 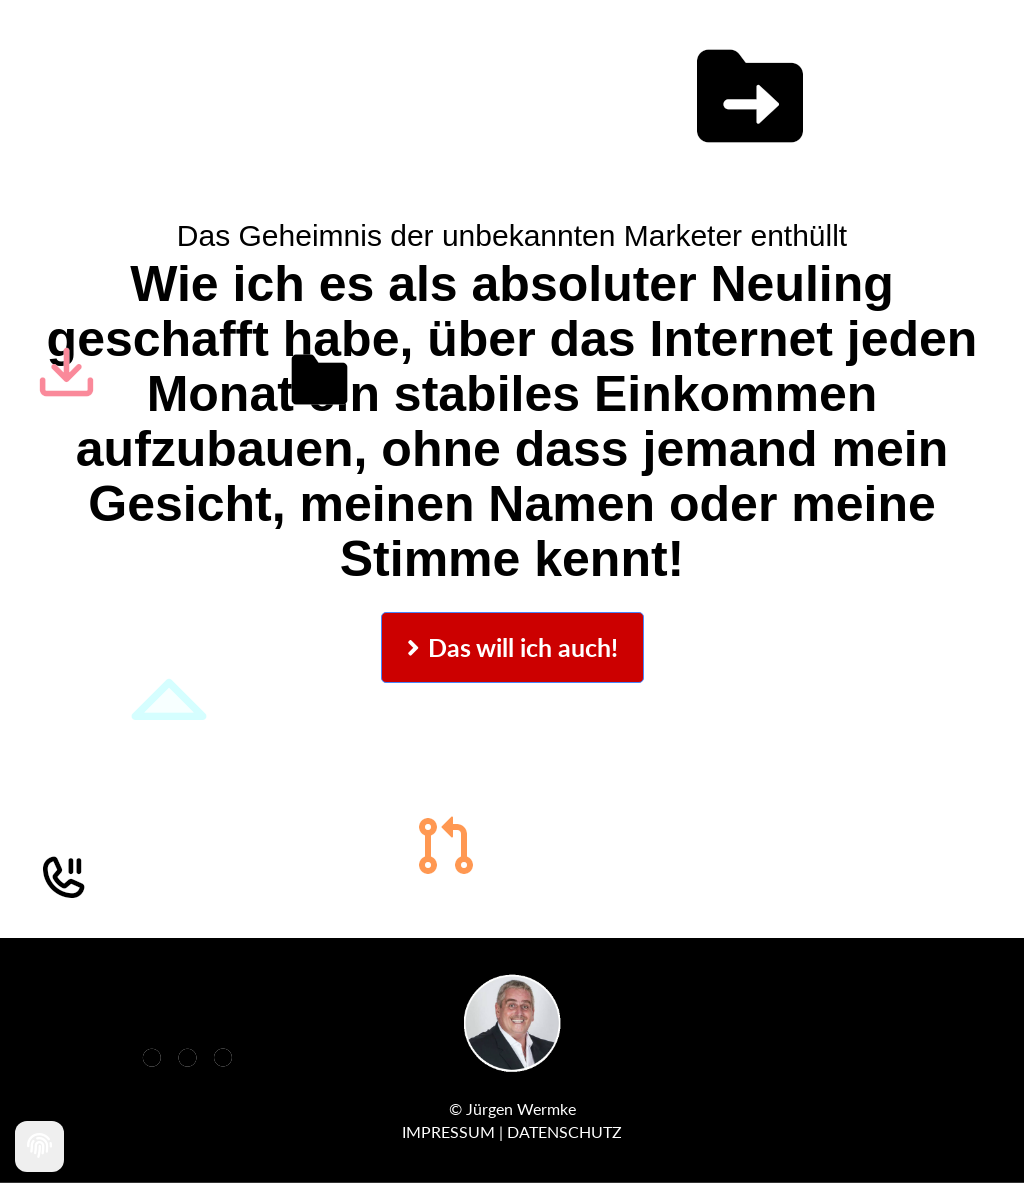 I want to click on access a linked submodule or external repository, so click(x=750, y=96).